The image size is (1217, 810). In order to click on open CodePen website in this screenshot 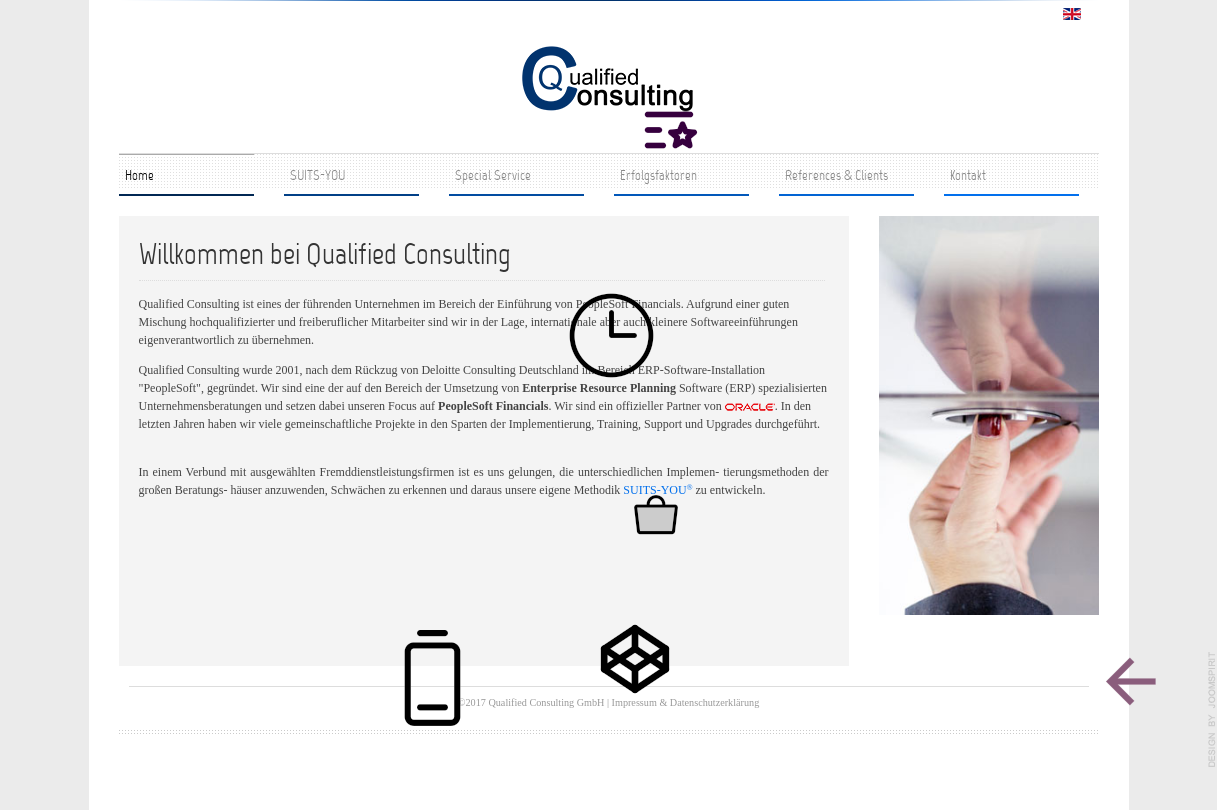, I will do `click(635, 659)`.